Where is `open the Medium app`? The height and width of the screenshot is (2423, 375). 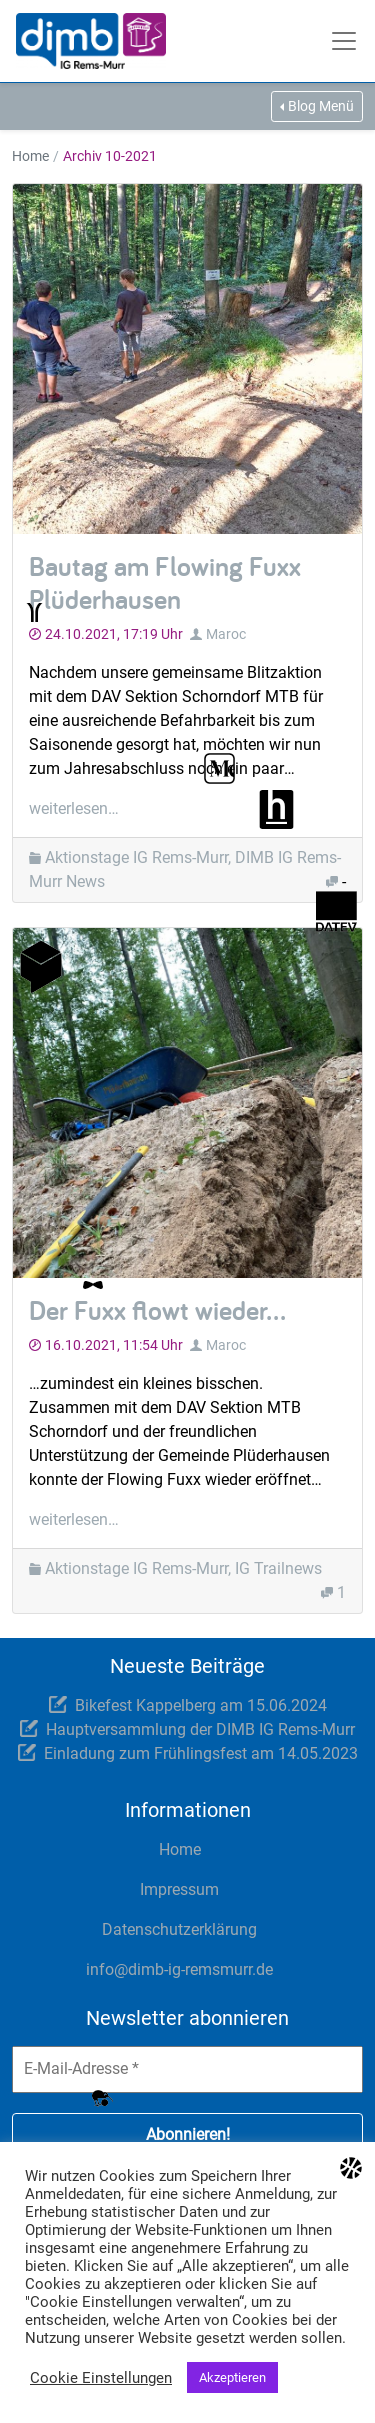
open the Medium app is located at coordinates (219, 768).